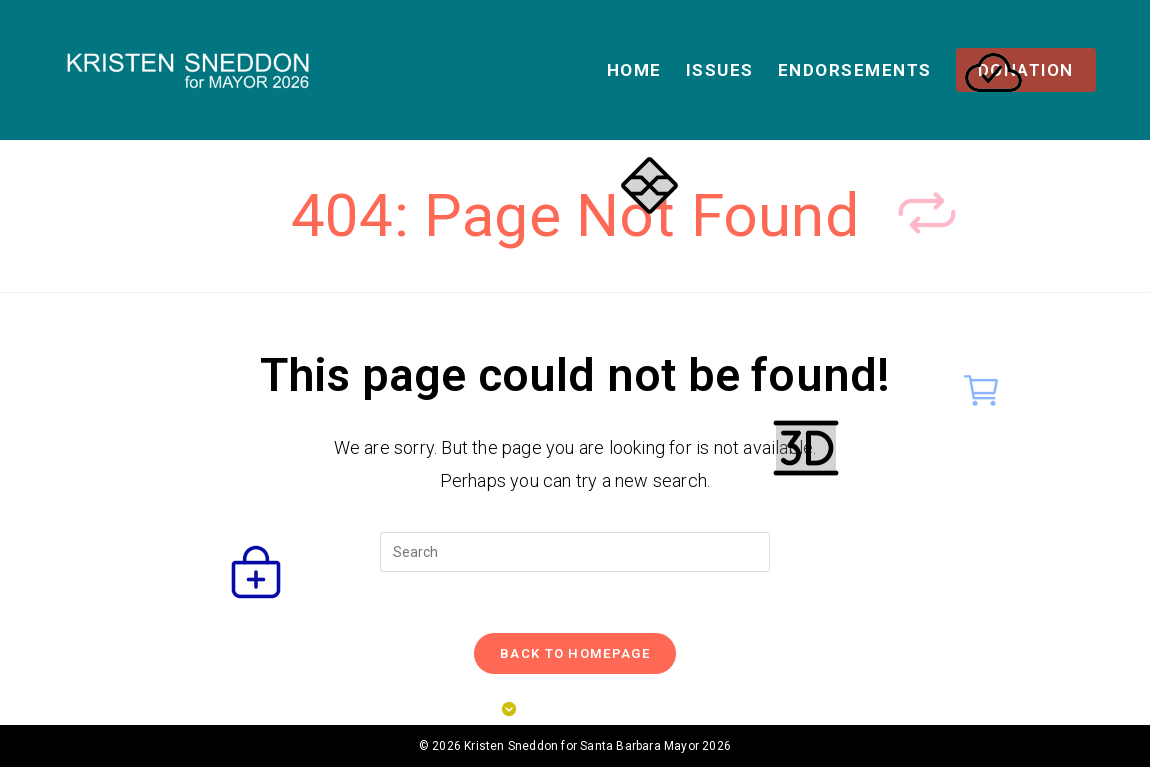 The height and width of the screenshot is (767, 1150). What do you see at coordinates (927, 213) in the screenshot?
I see `enable repeat mode for playback` at bounding box center [927, 213].